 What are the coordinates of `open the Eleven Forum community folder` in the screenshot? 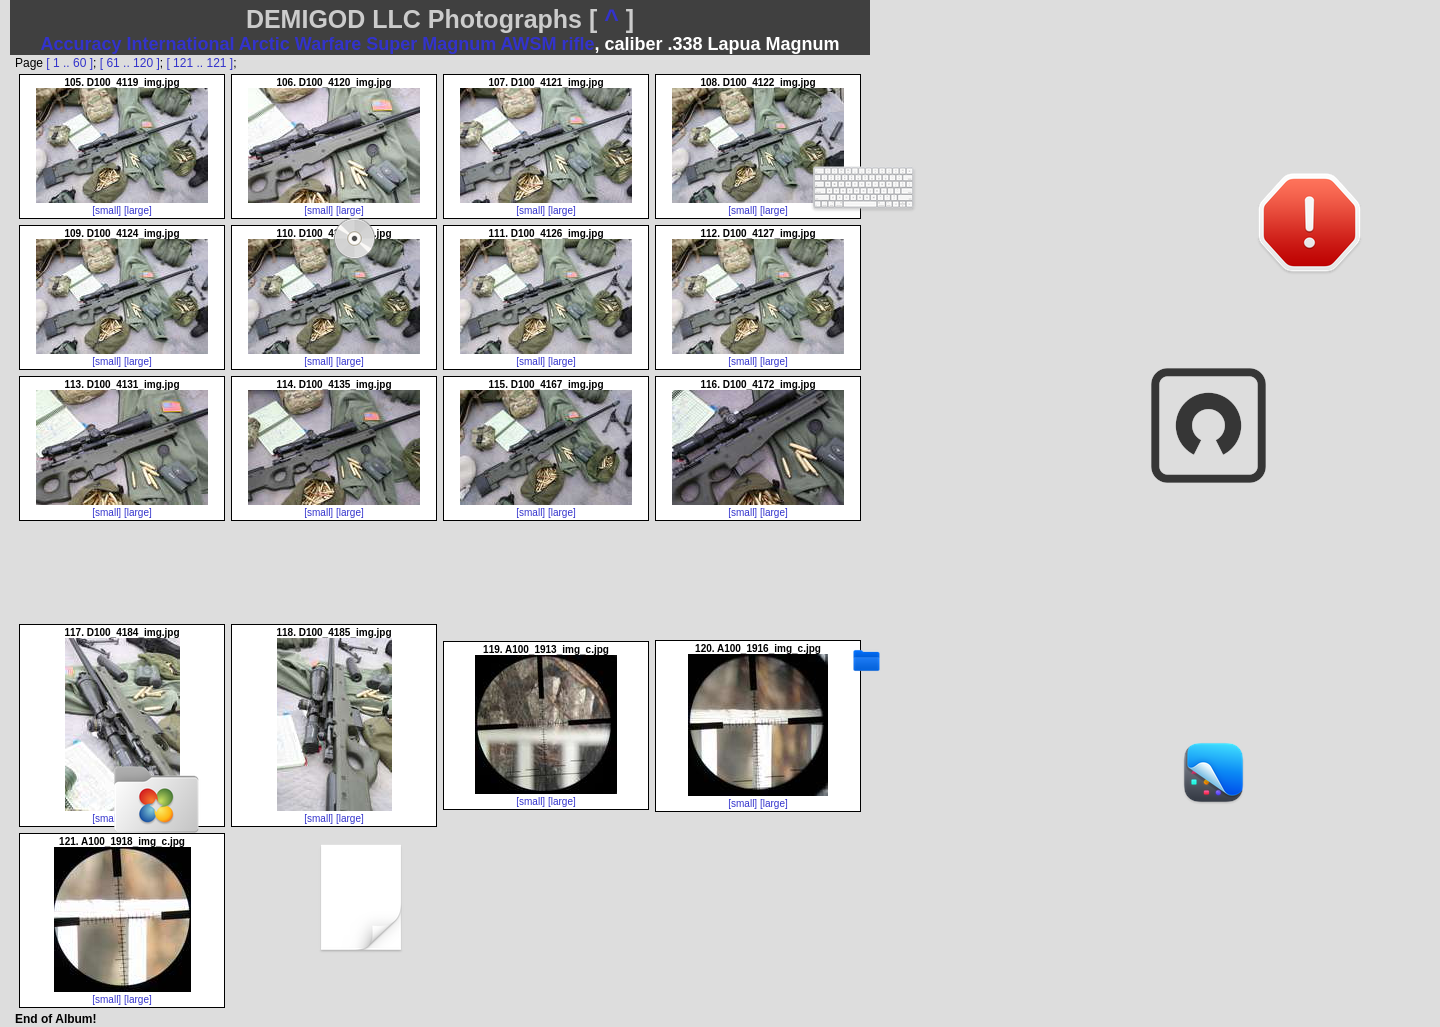 It's located at (156, 802).